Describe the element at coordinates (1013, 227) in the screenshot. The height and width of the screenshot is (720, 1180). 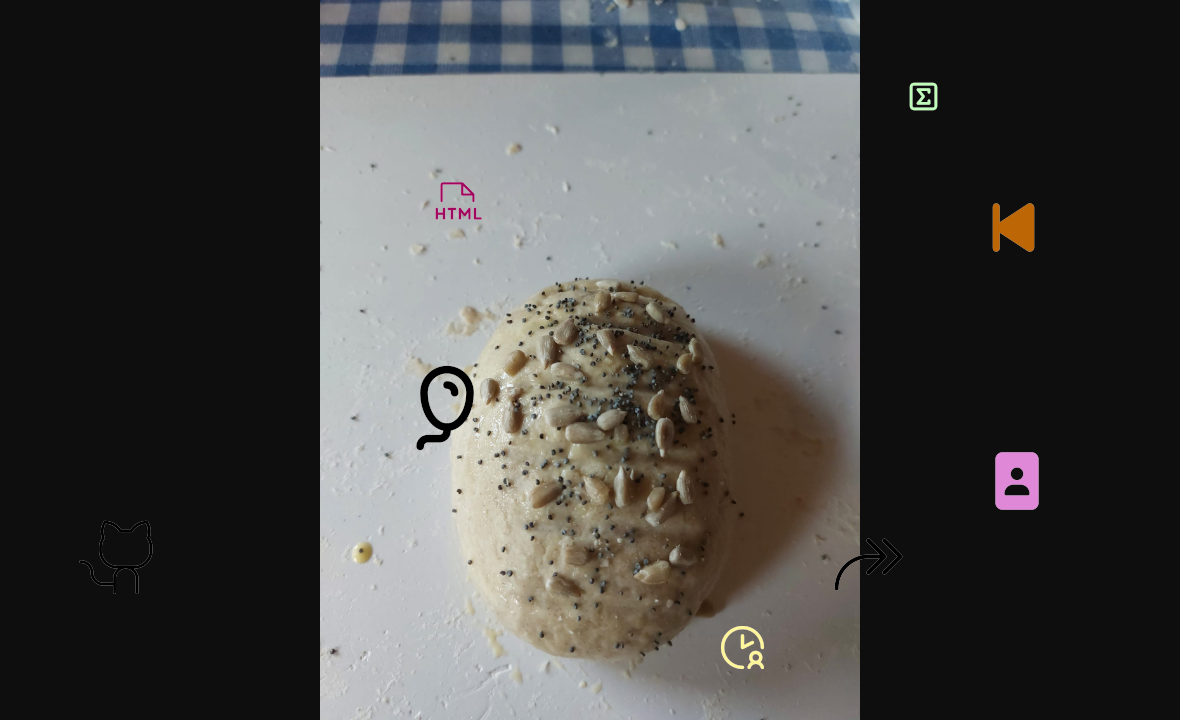
I see `go to previous track` at that location.